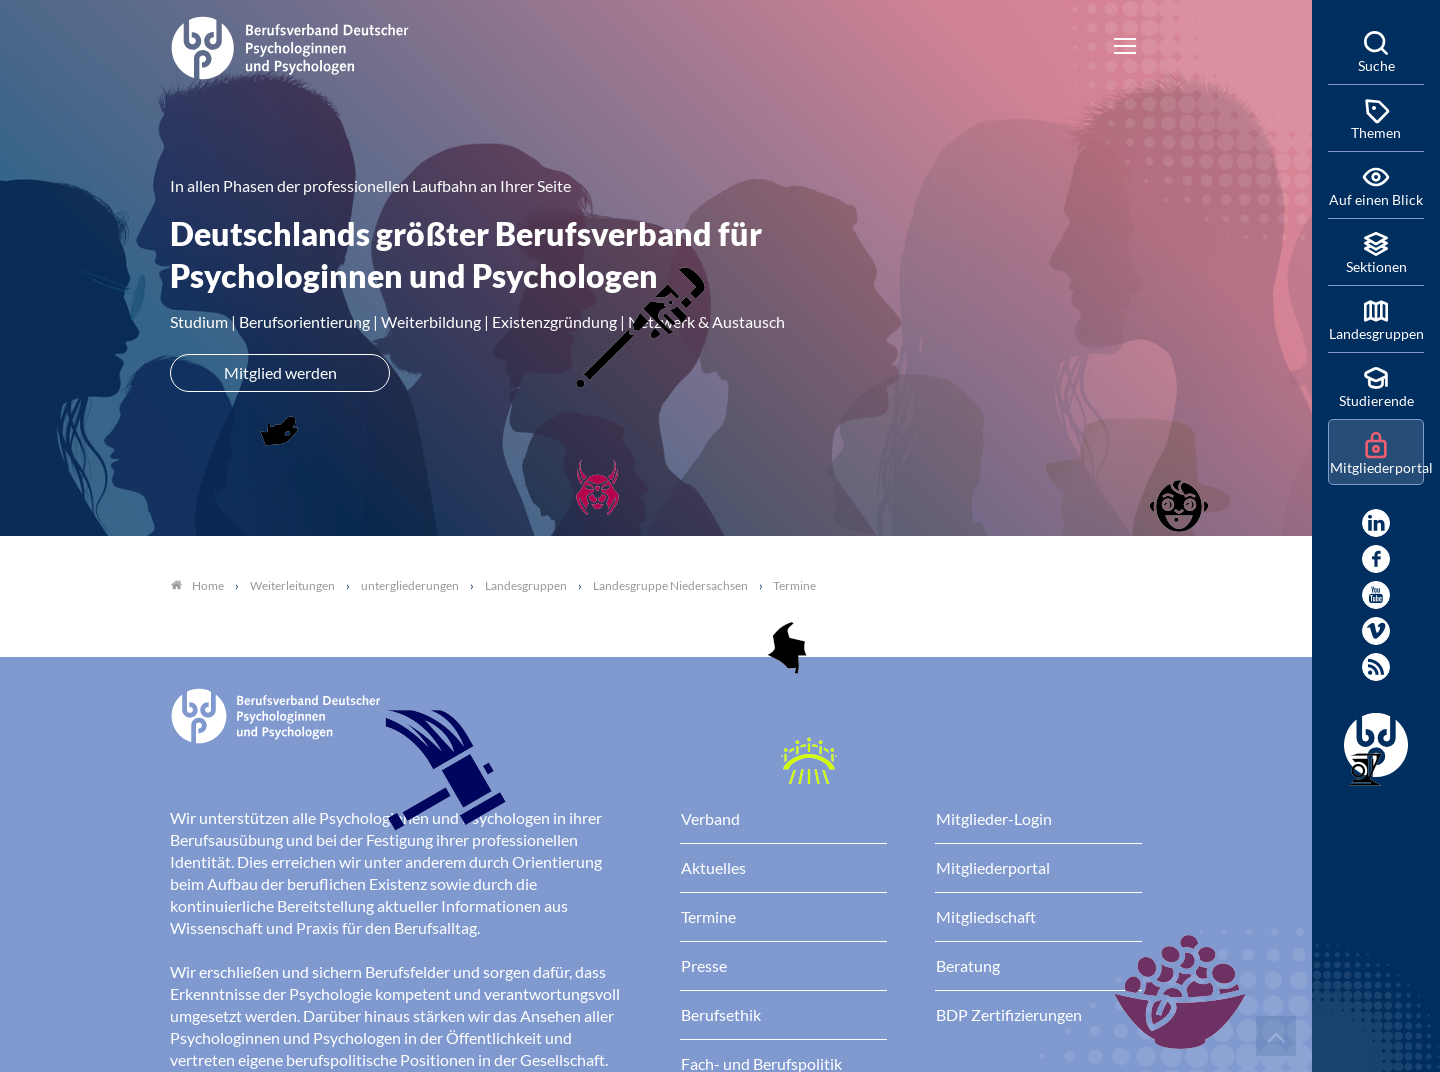 The image size is (1440, 1072). I want to click on view fruit or berry recipes, so click(1180, 992).